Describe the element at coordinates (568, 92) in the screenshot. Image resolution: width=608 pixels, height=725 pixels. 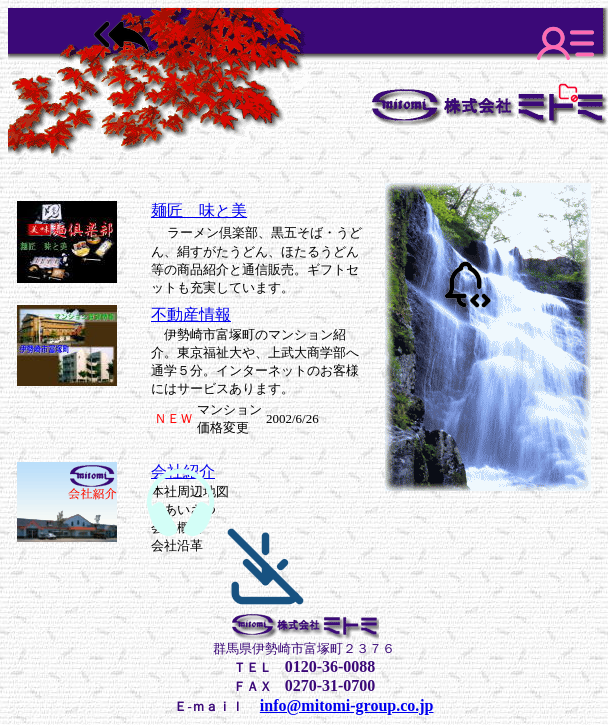
I see `cancel folder upload or creation` at that location.